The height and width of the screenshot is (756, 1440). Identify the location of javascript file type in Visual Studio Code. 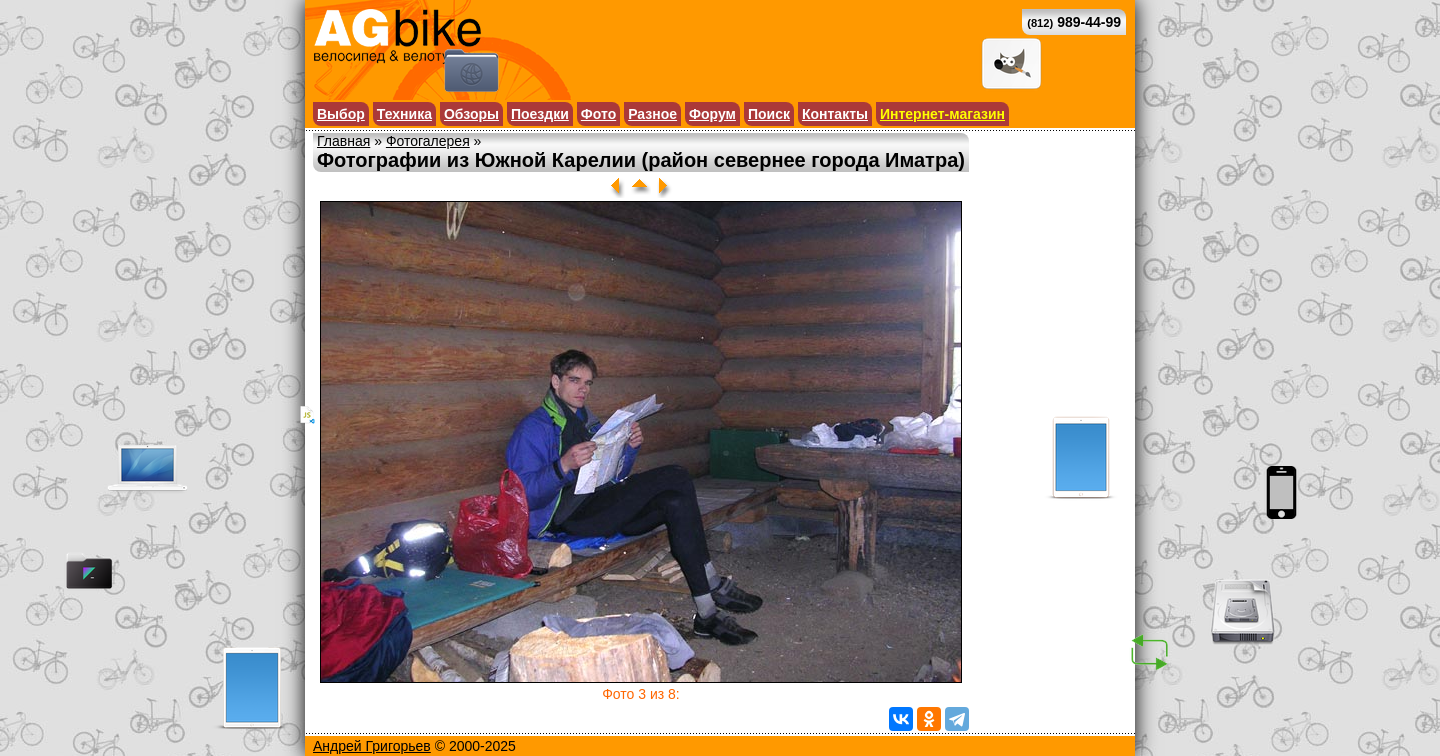
(307, 415).